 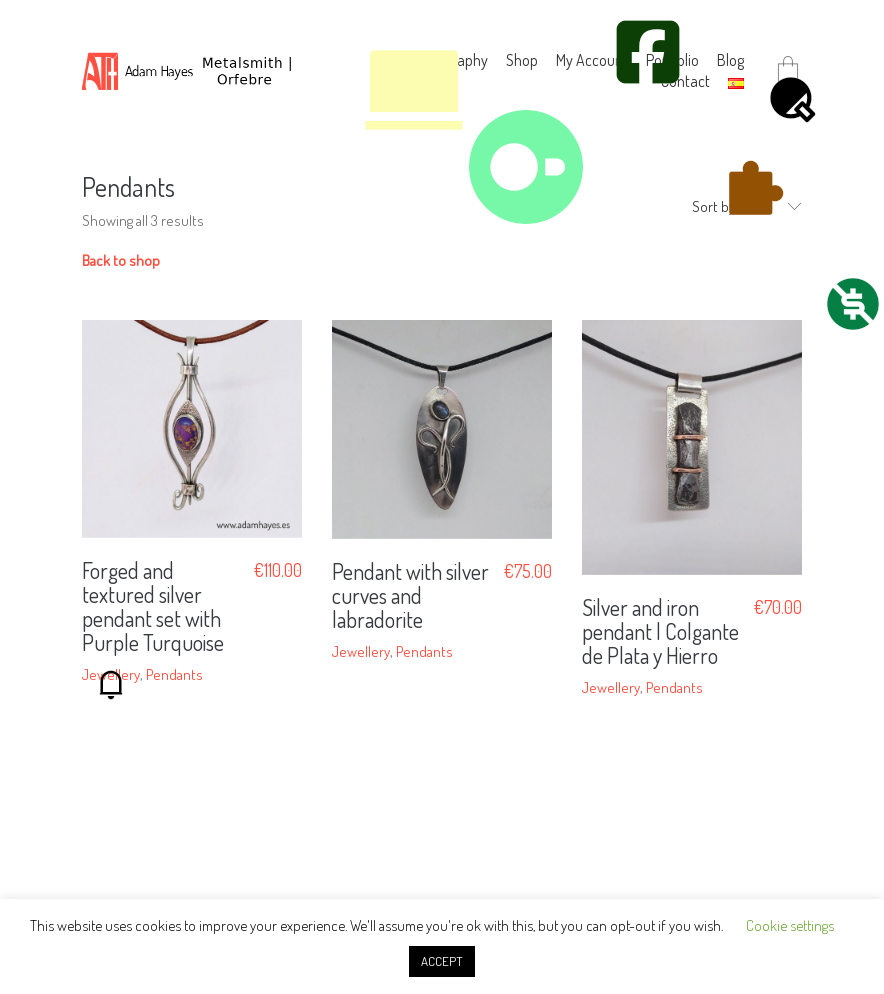 What do you see at coordinates (753, 190) in the screenshot?
I see `access plugins or extensions` at bounding box center [753, 190].